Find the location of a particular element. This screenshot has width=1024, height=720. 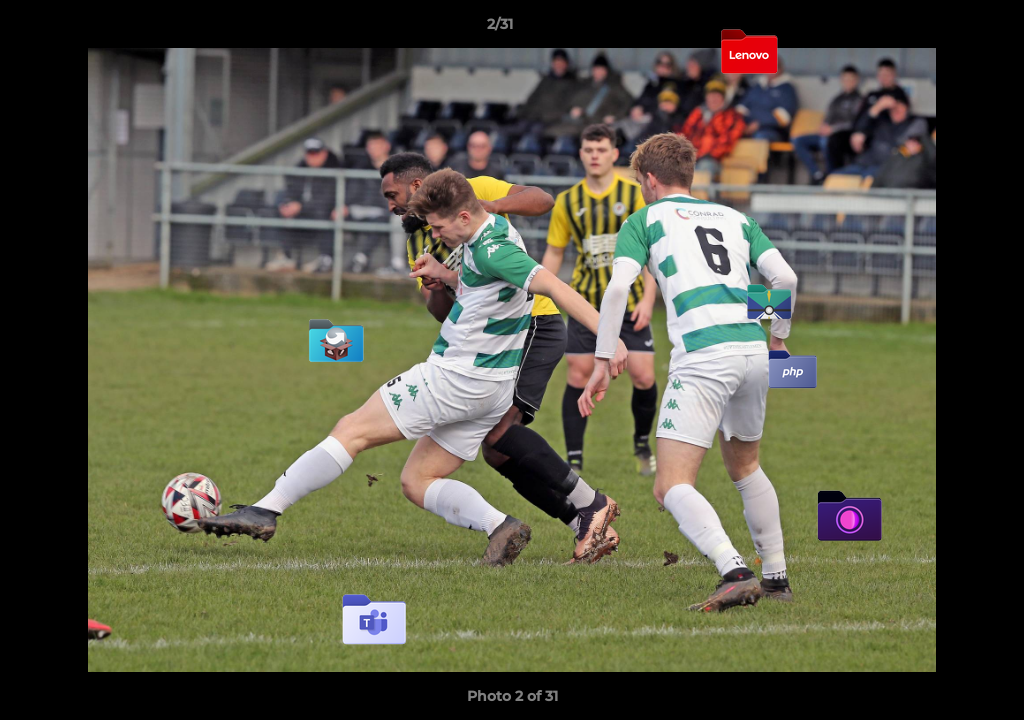

folder containing portableapps packages is located at coordinates (336, 342).